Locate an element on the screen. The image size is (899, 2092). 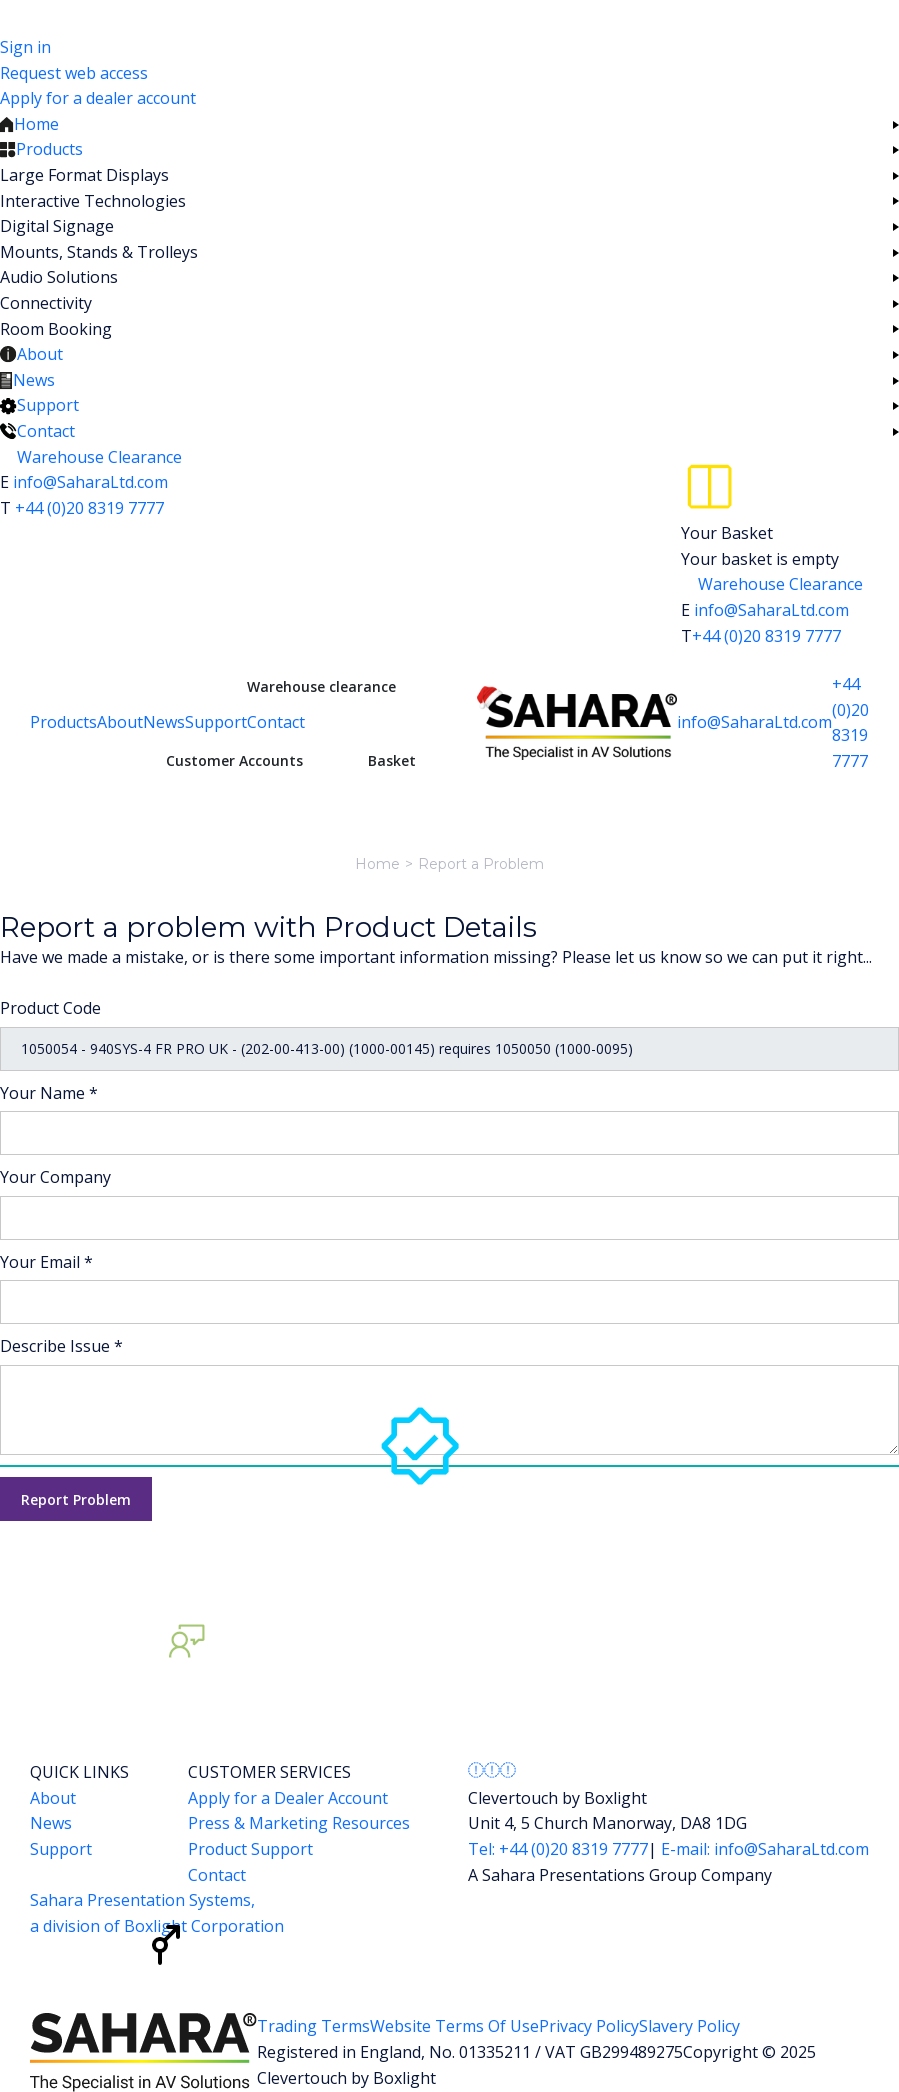
indicates a verified or authenticated account is located at coordinates (420, 1446).